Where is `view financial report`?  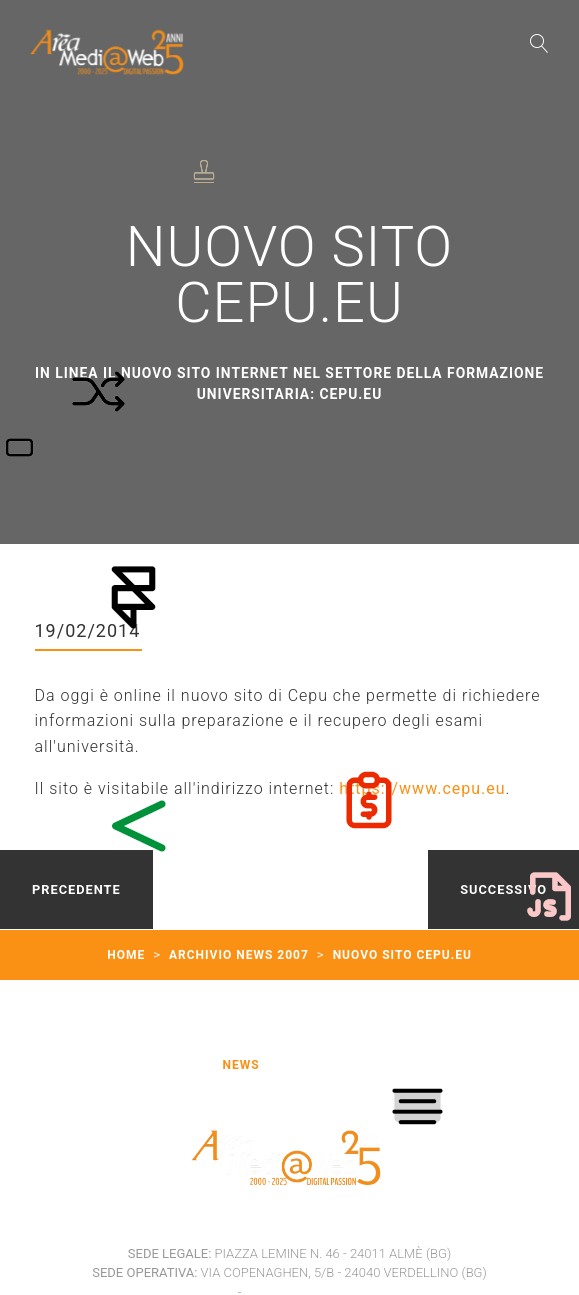
view financial report is located at coordinates (369, 800).